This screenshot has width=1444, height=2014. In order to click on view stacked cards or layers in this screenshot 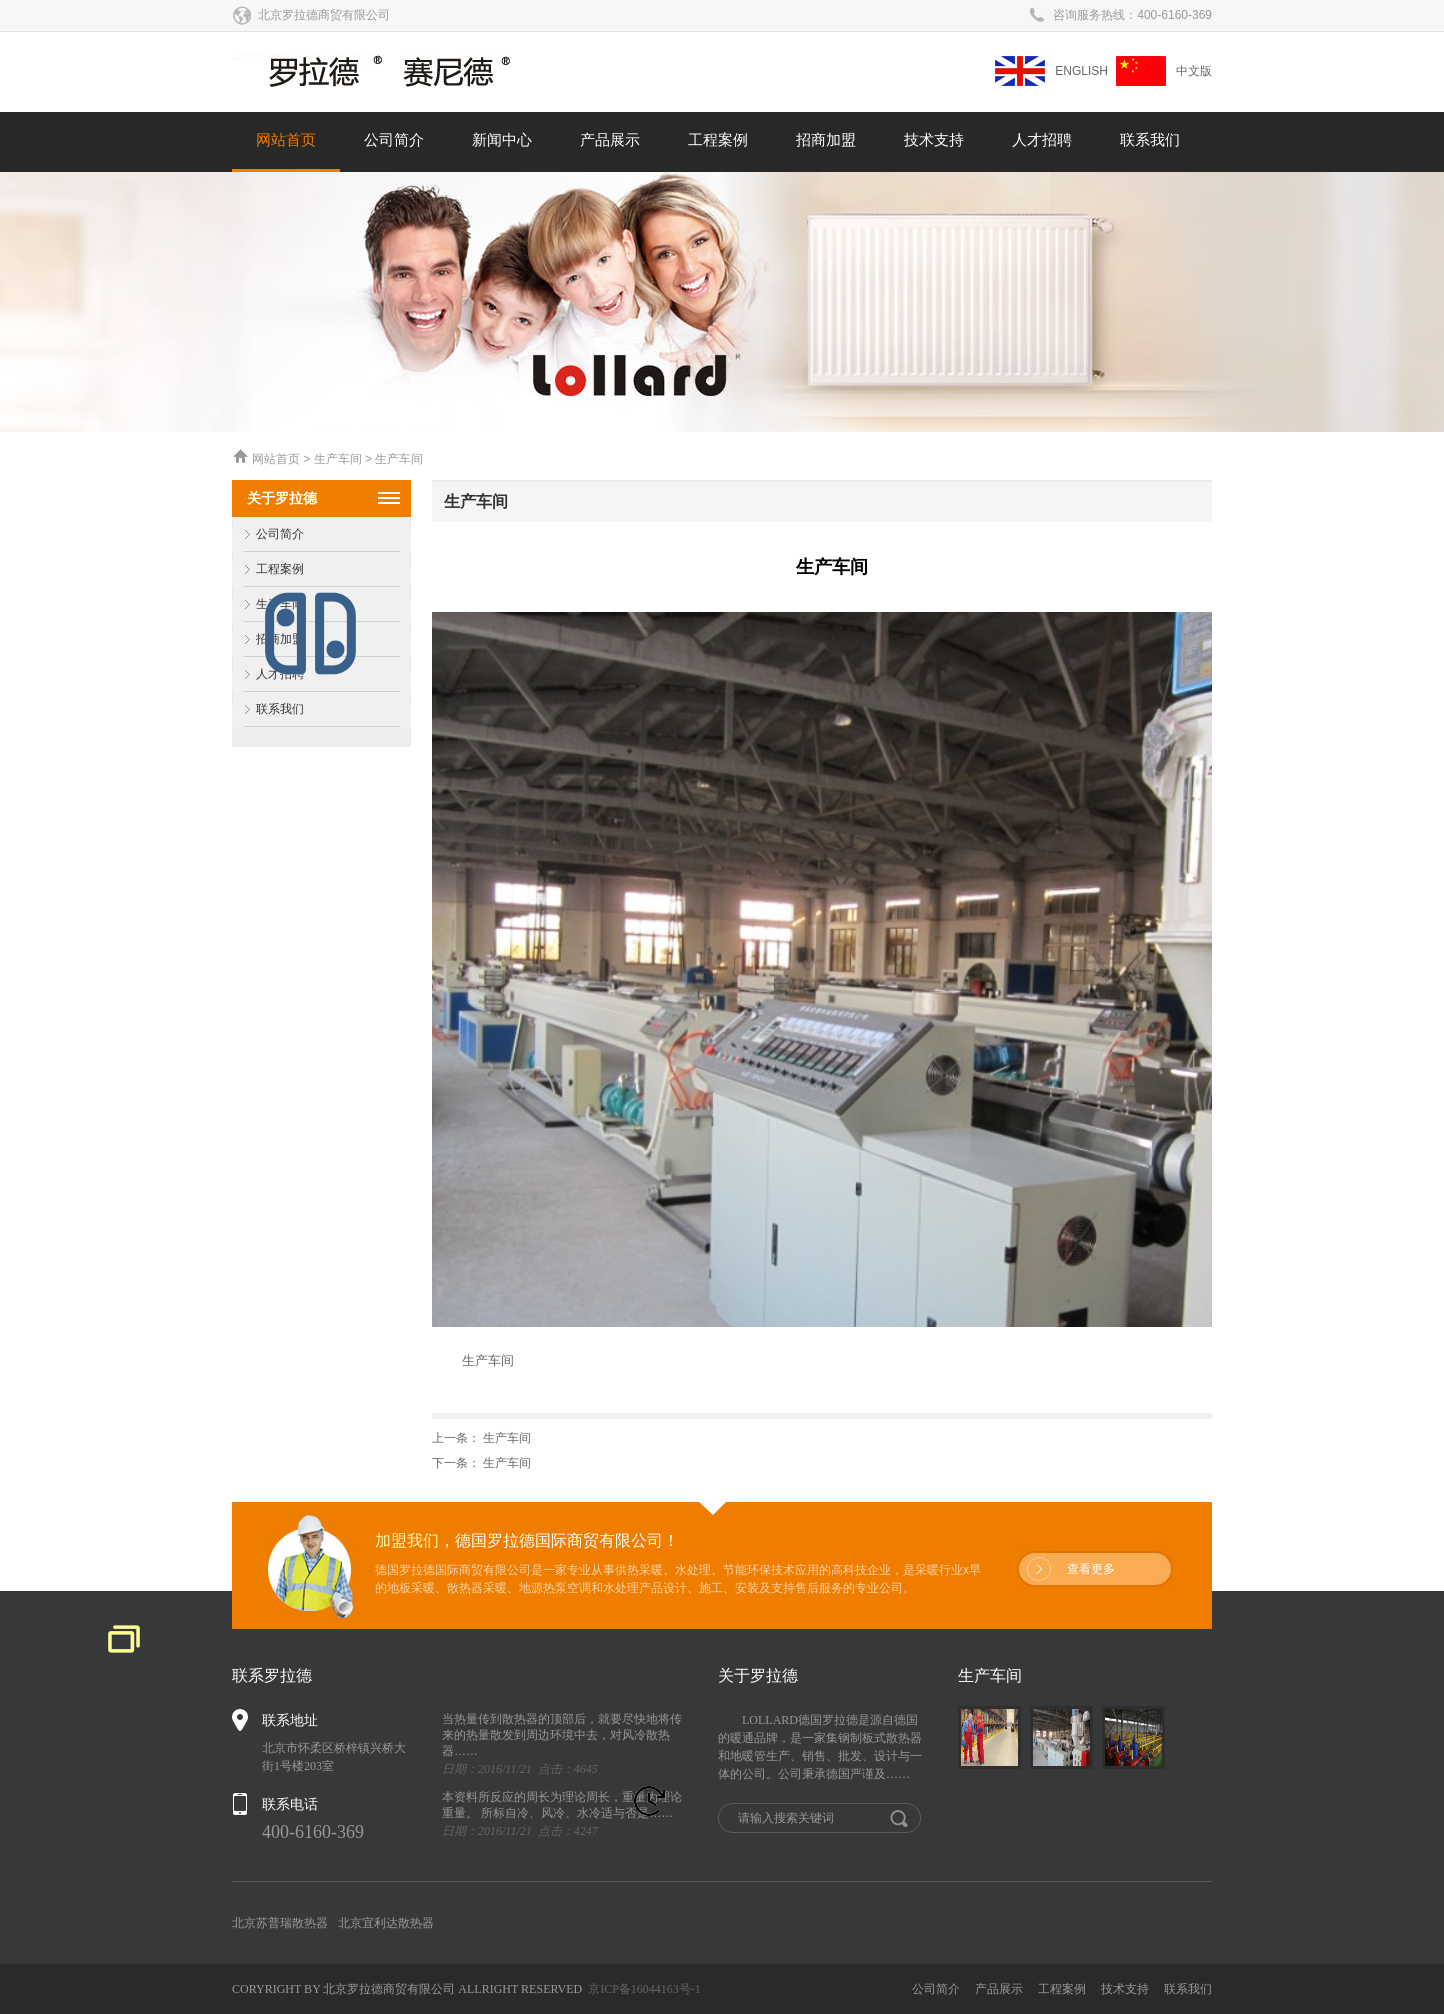, I will do `click(124, 1639)`.